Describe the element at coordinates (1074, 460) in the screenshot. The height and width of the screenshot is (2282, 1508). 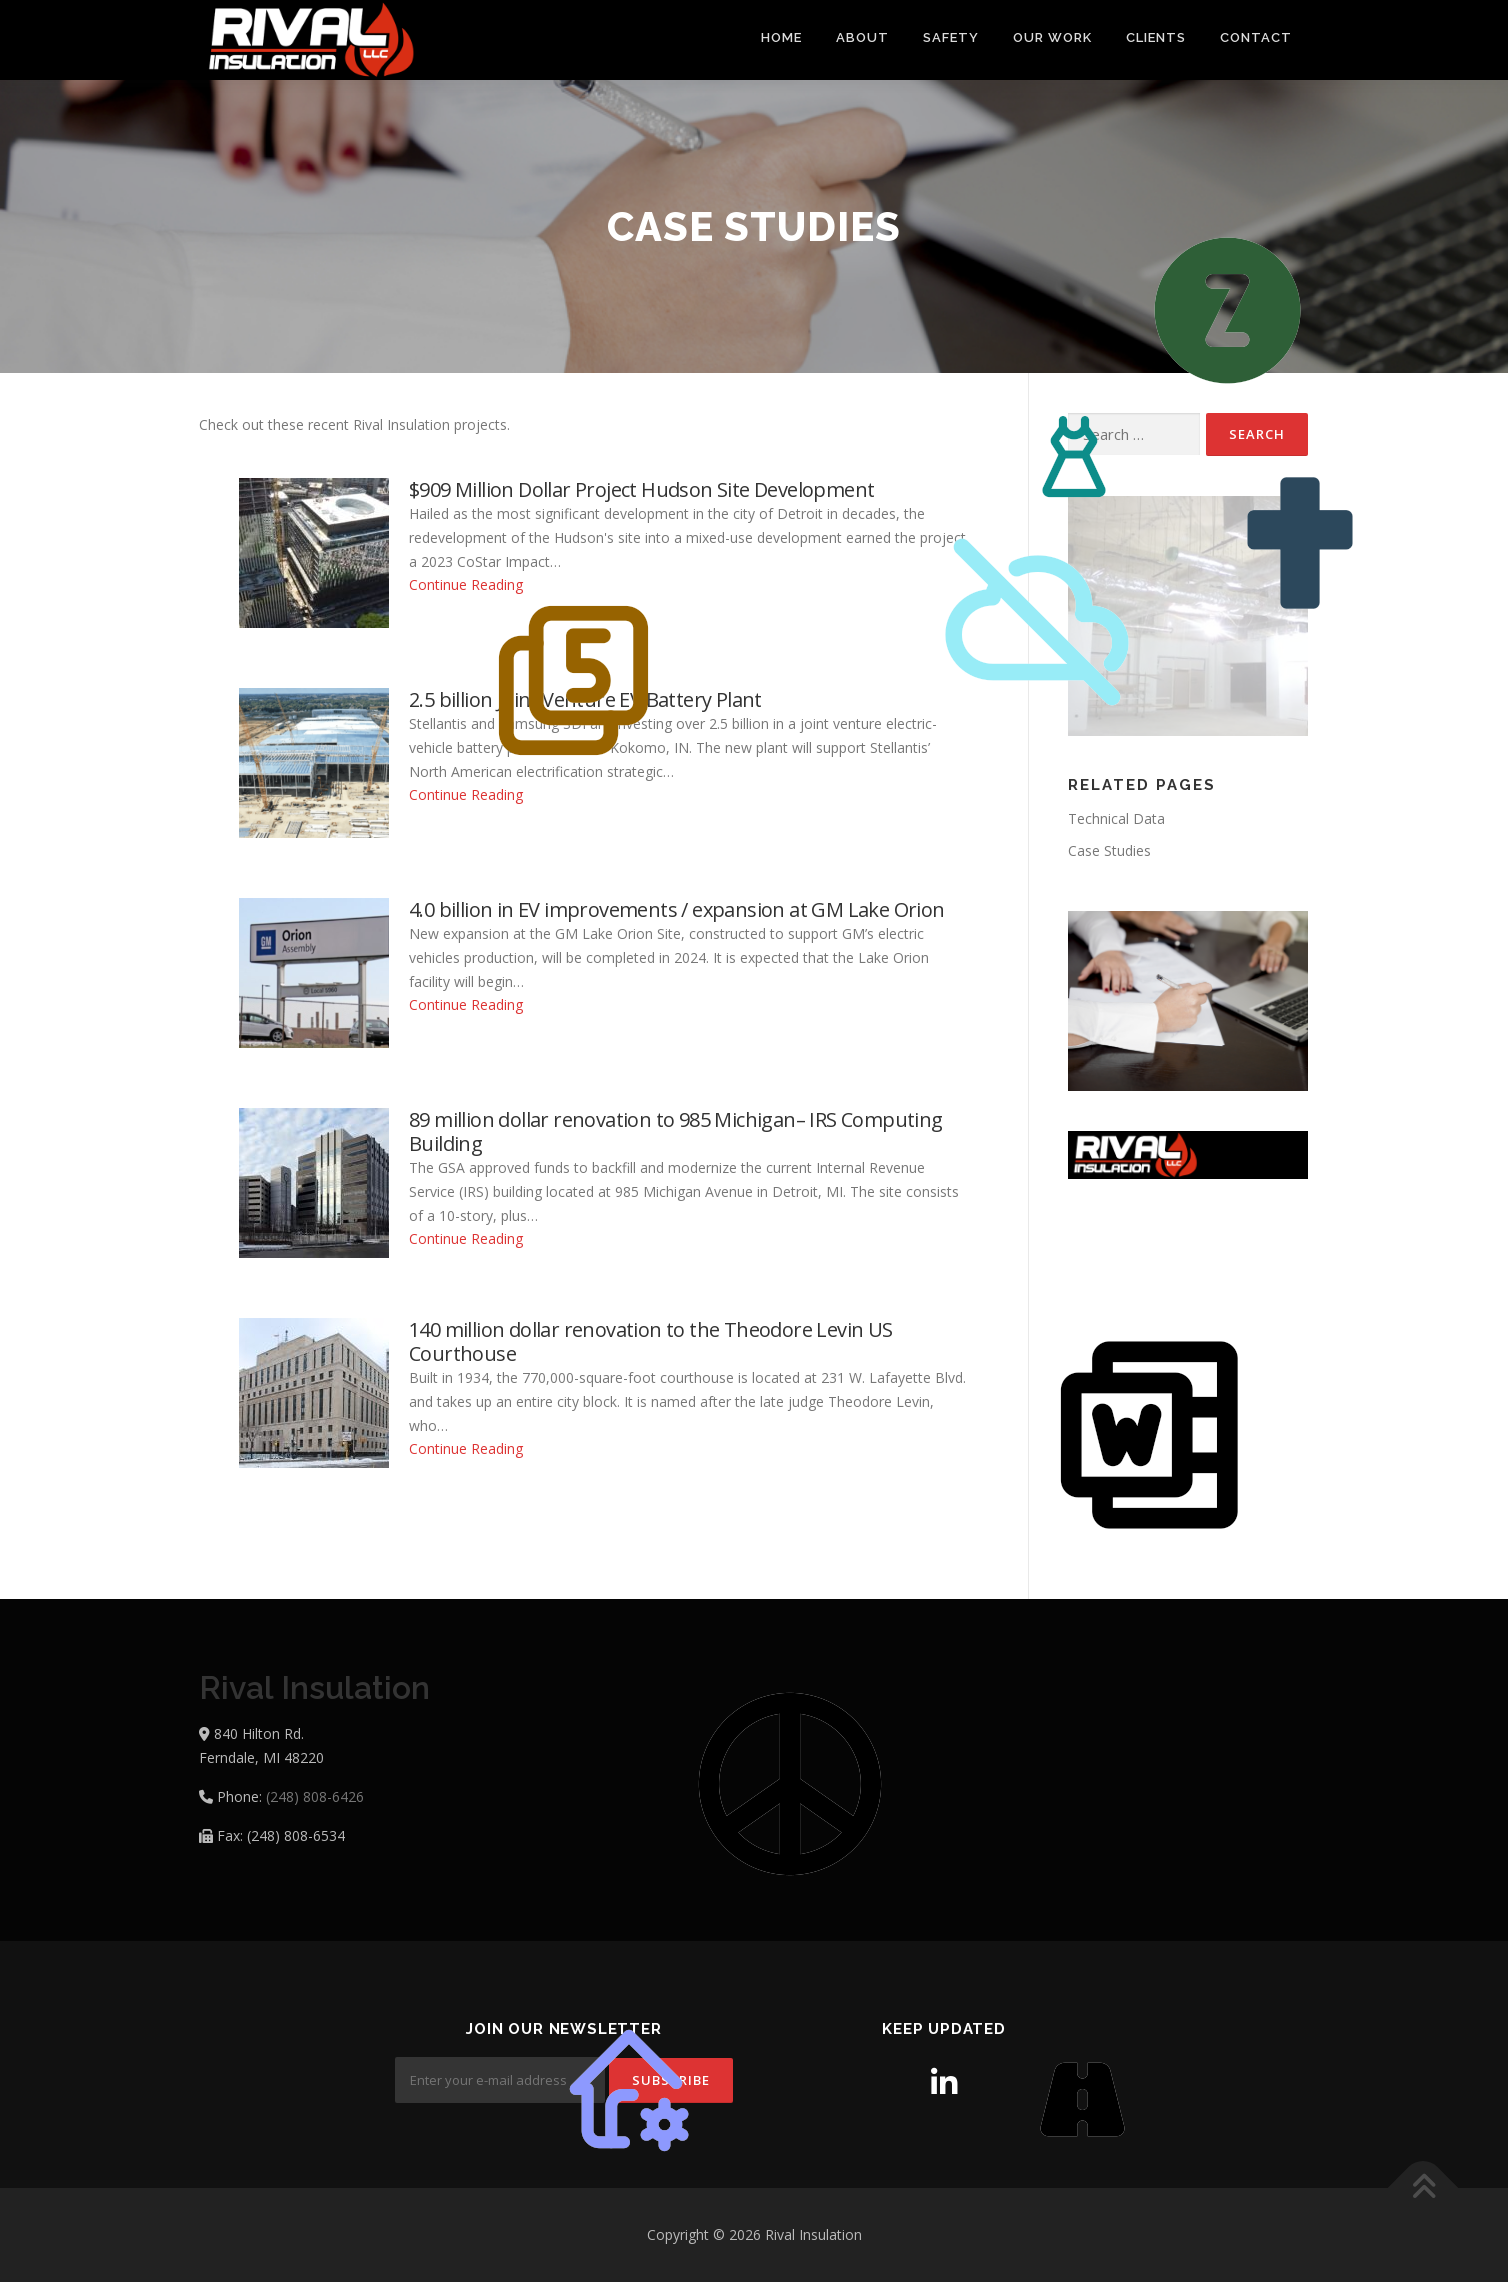
I see `browse women's clothing or dresses` at that location.